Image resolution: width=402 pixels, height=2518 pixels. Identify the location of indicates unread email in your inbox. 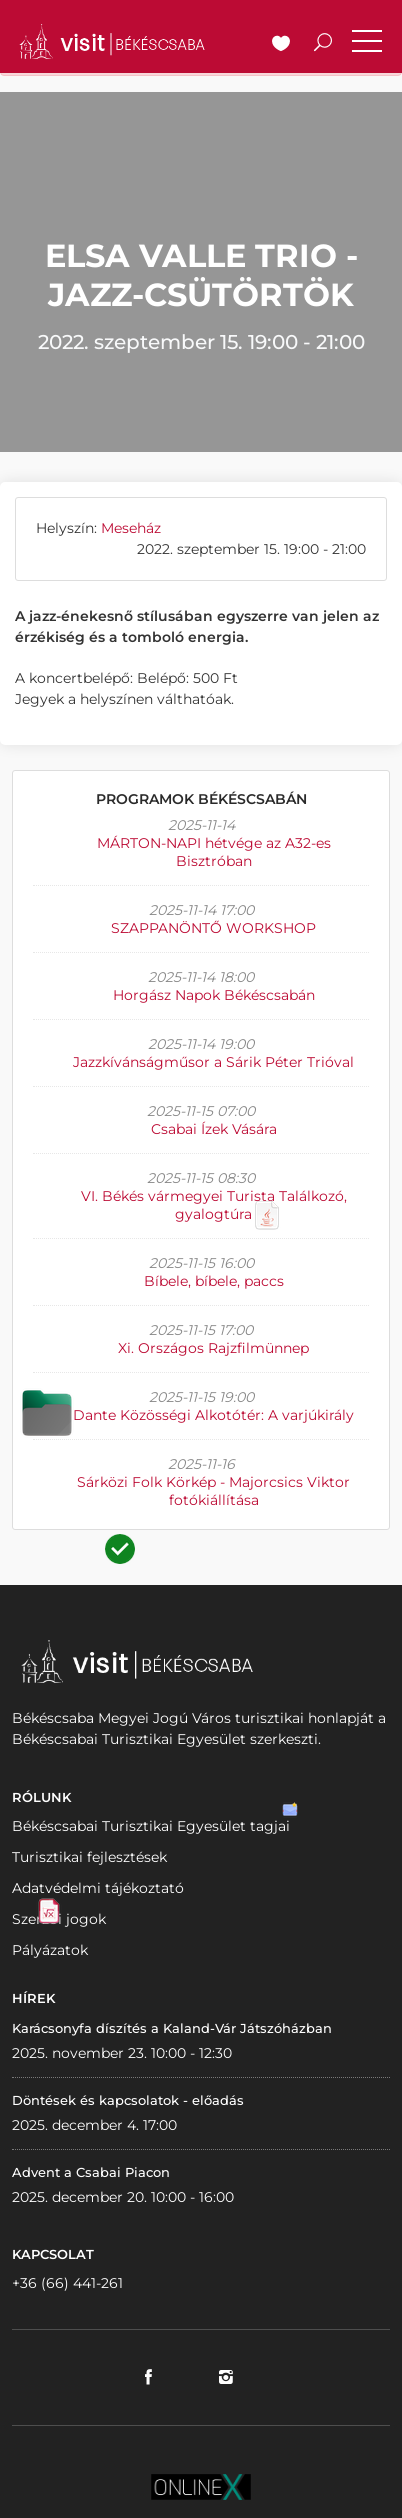
(290, 1810).